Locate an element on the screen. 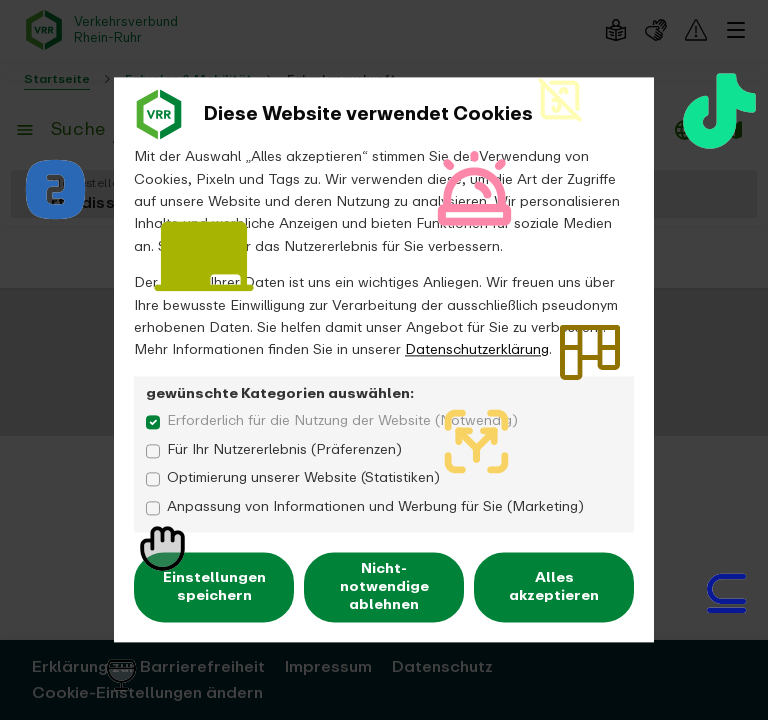 The image size is (768, 720). indicates an active alert or emergency notification is located at coordinates (474, 194).